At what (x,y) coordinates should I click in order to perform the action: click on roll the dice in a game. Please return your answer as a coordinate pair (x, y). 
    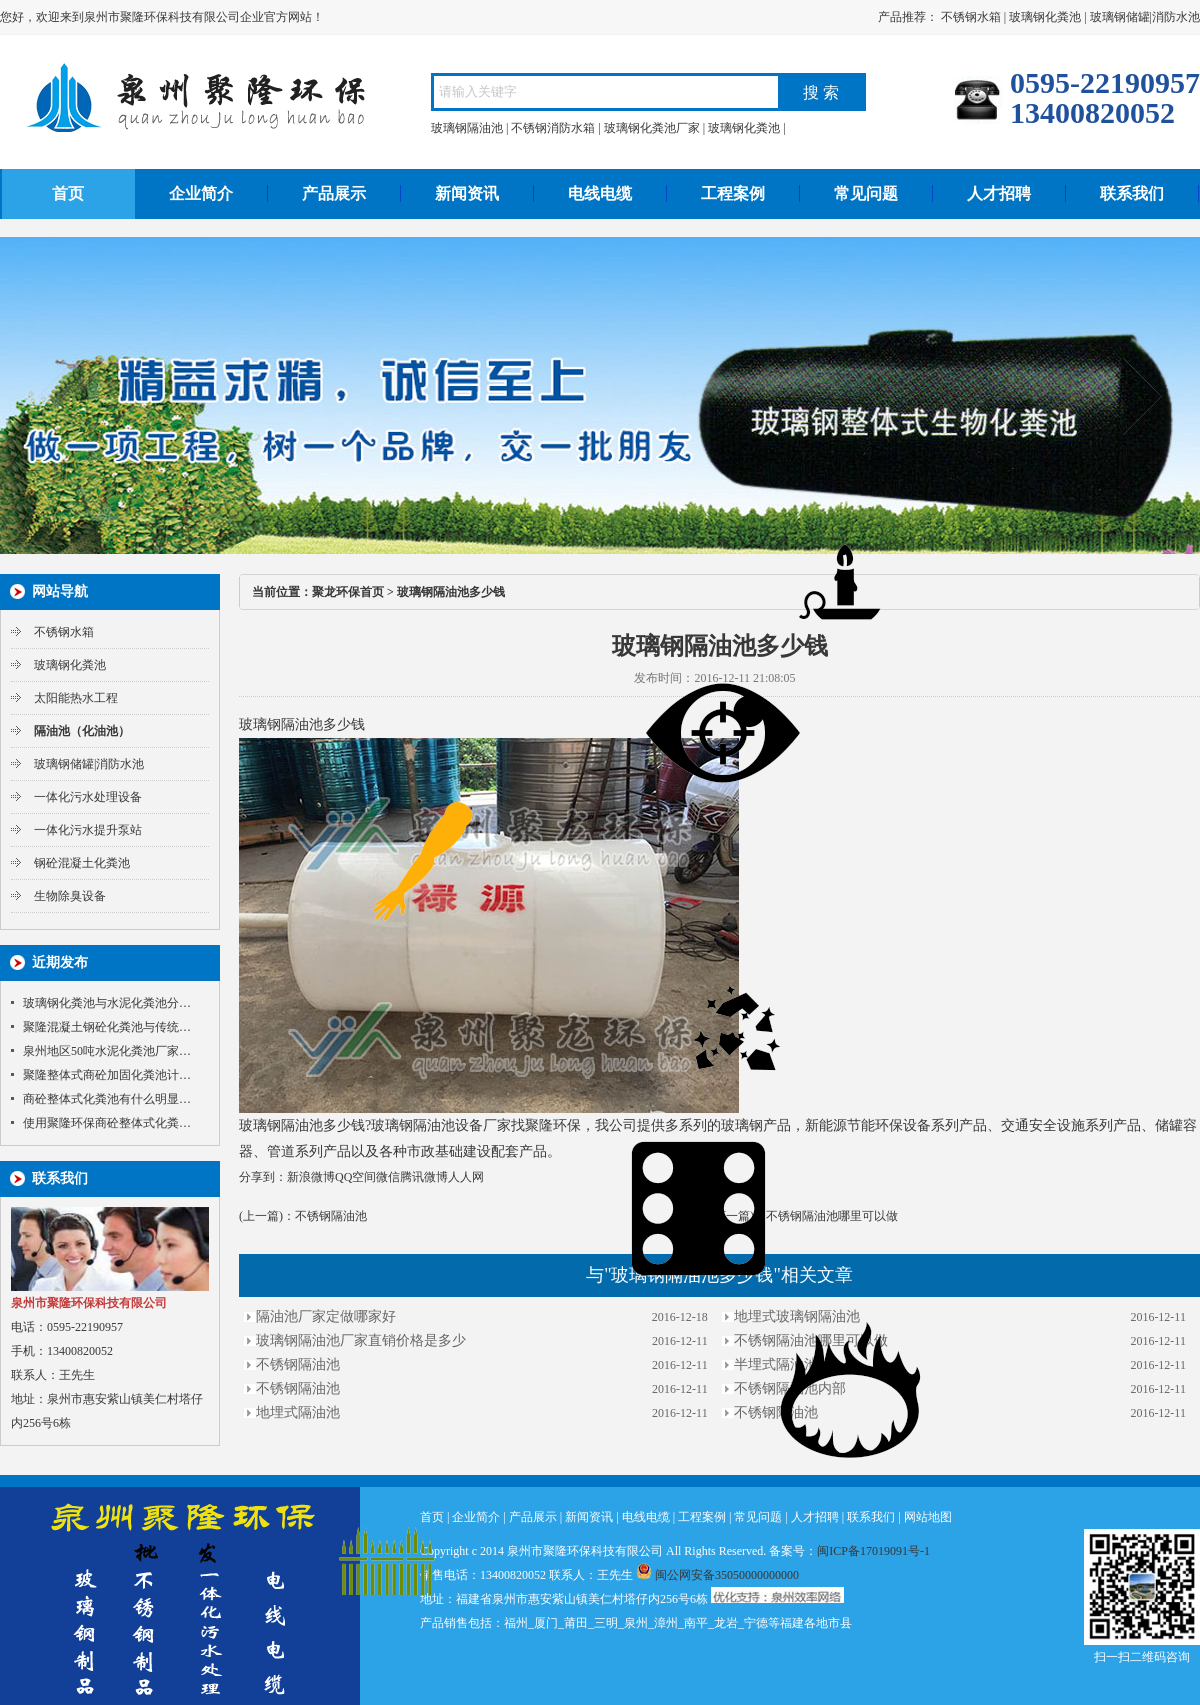
    Looking at the image, I should click on (698, 1208).